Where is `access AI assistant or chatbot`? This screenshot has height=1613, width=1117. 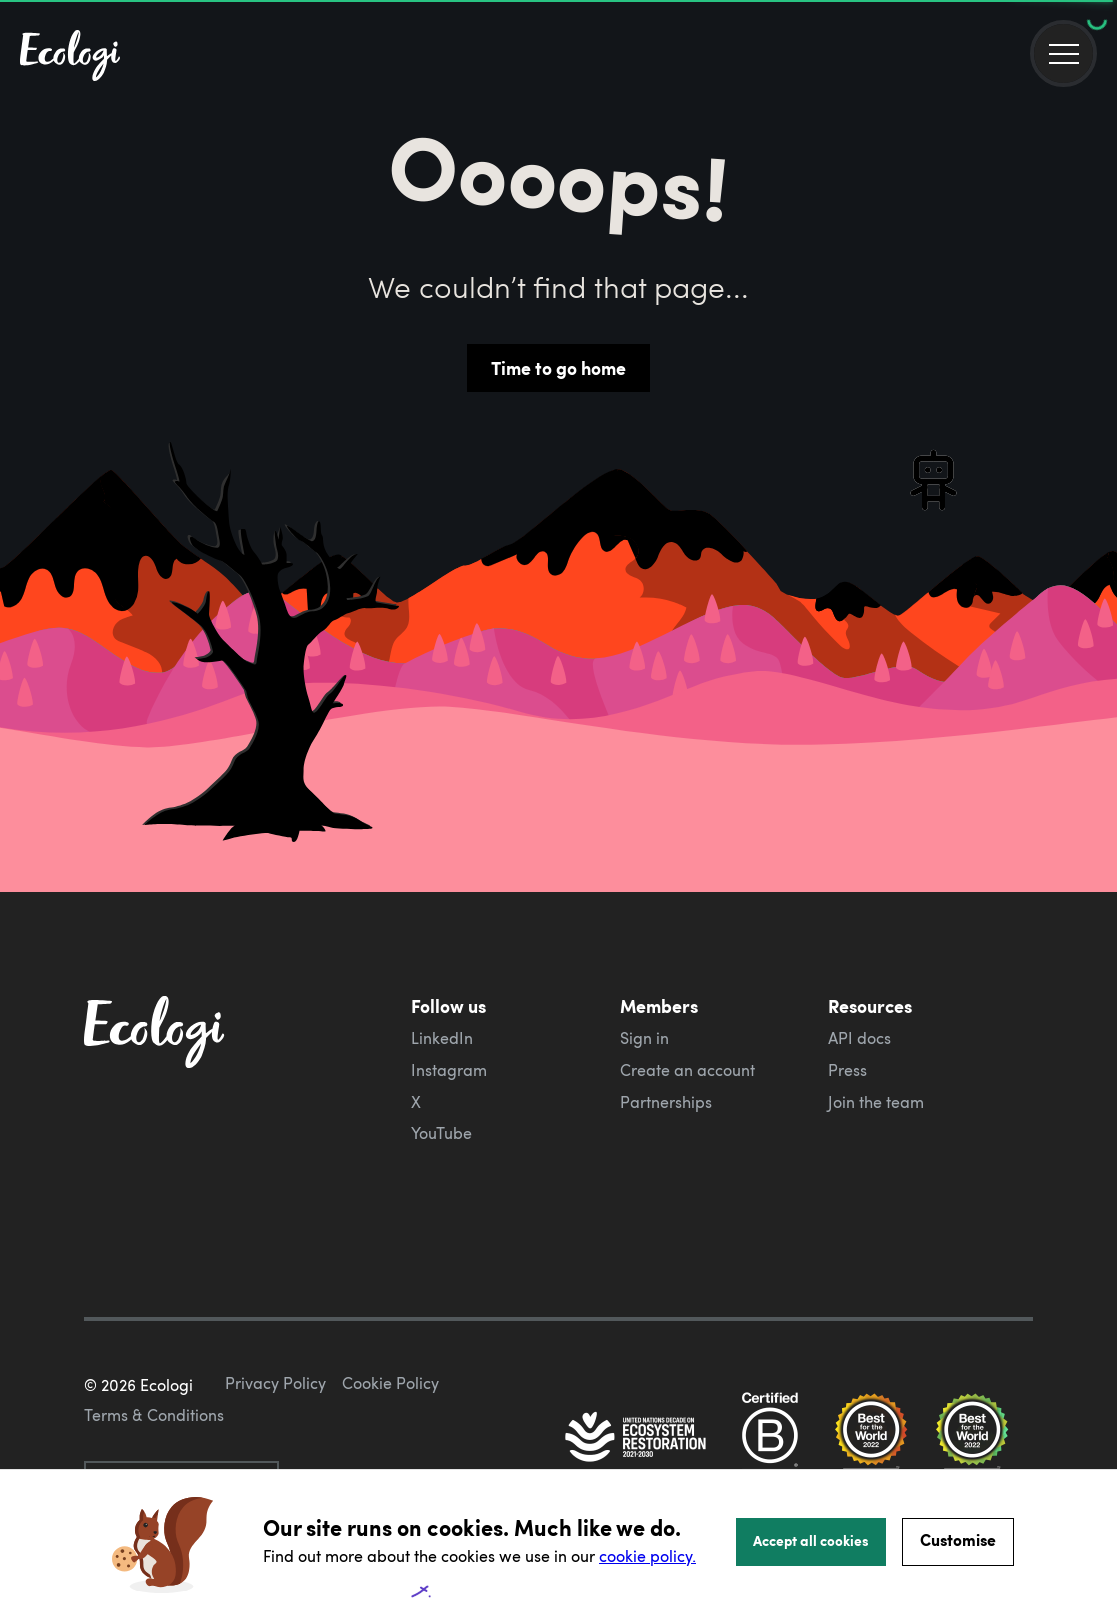 access AI assistant or chatbot is located at coordinates (933, 481).